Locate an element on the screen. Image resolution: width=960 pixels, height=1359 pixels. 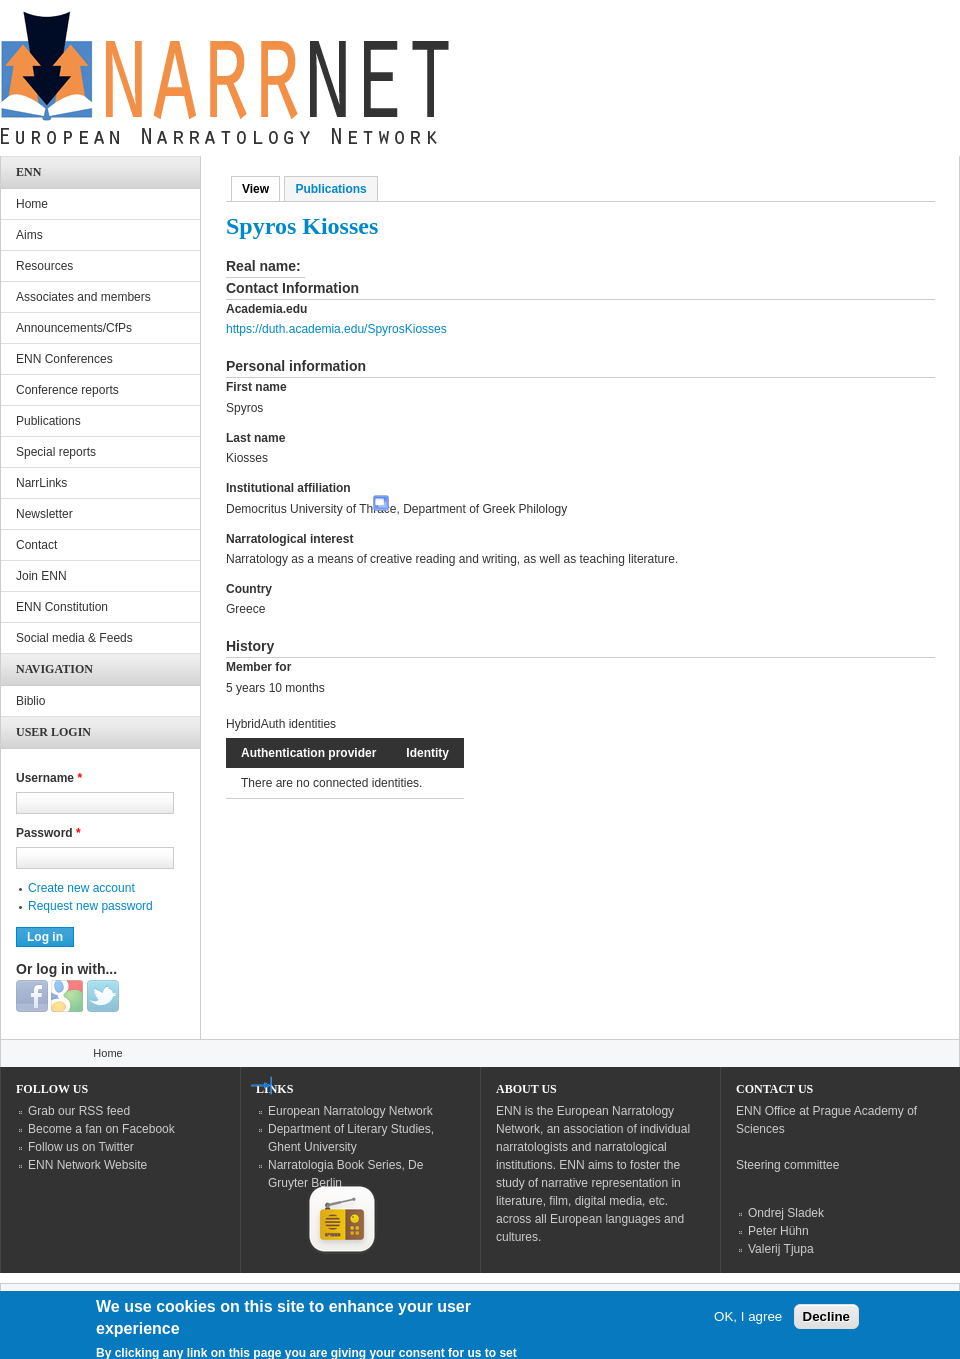
open shortwave radio streaming app is located at coordinates (342, 1219).